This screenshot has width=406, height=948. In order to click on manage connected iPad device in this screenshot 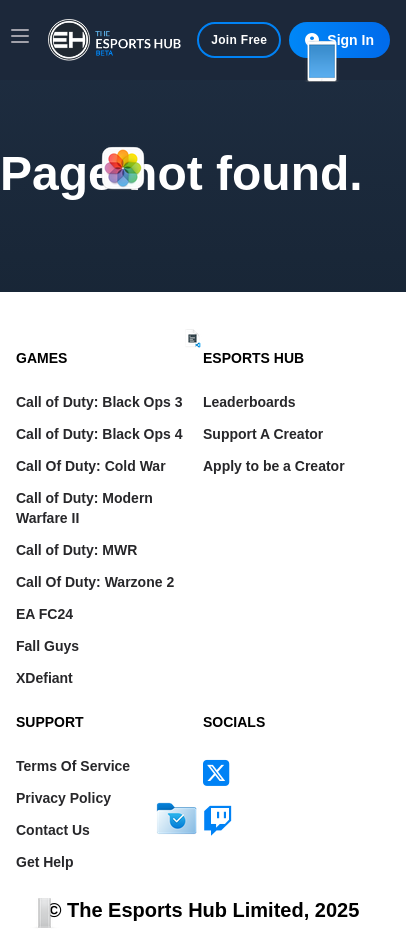, I will do `click(322, 61)`.